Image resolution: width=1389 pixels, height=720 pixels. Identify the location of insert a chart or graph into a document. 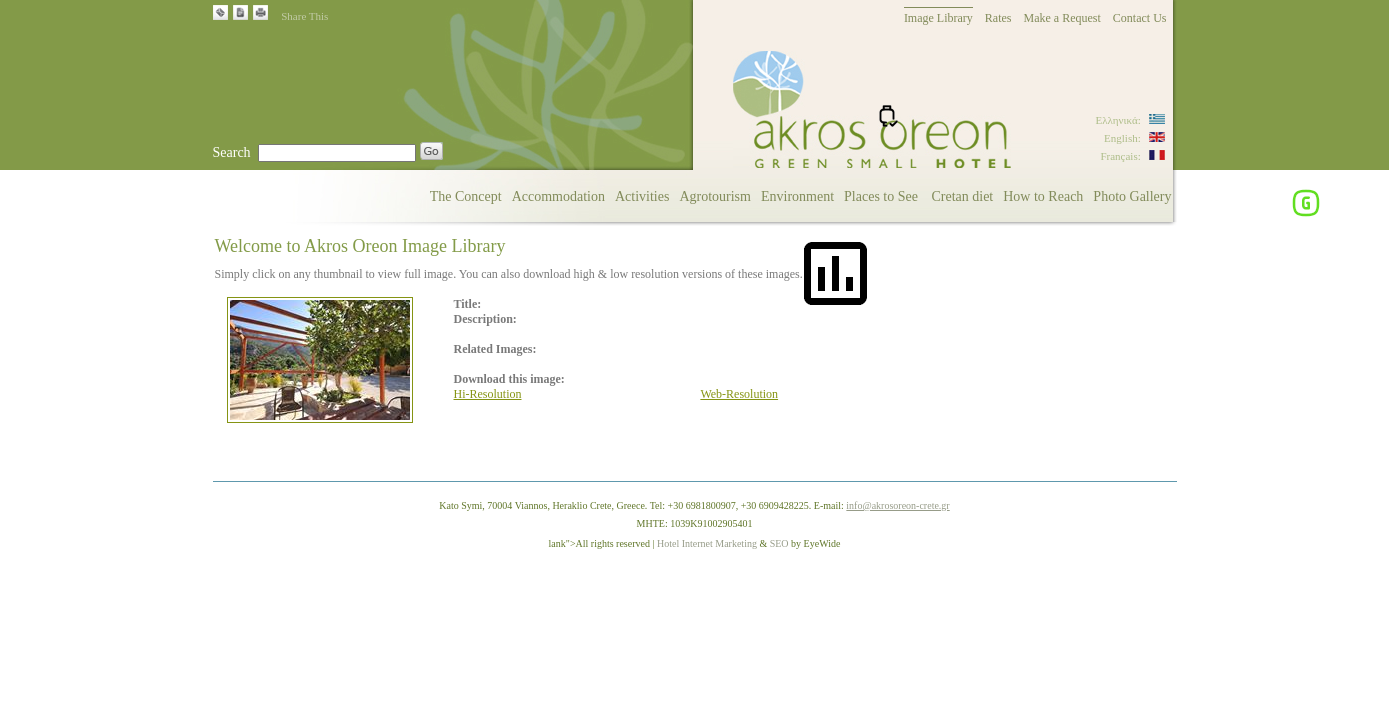
(835, 273).